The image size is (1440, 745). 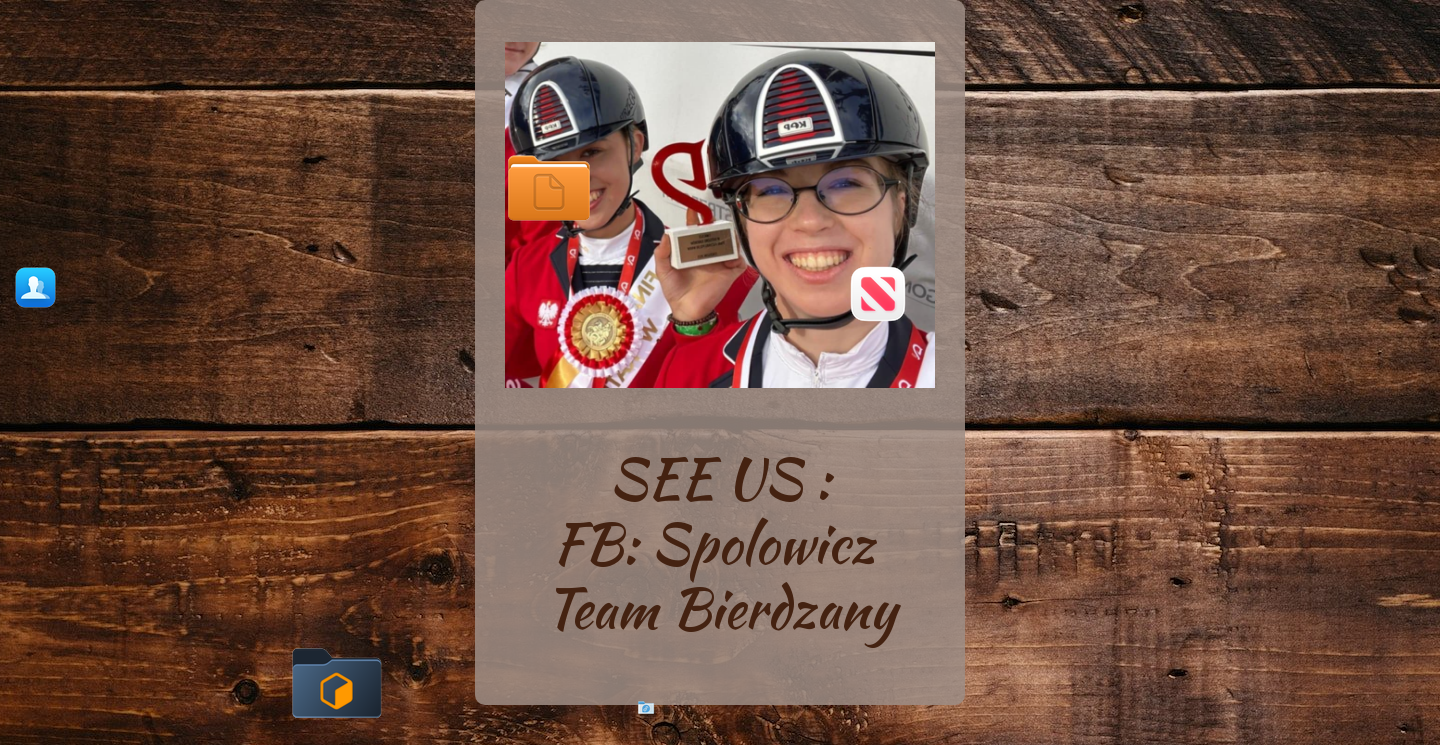 What do you see at coordinates (878, 294) in the screenshot?
I see `open the Apple News app` at bounding box center [878, 294].